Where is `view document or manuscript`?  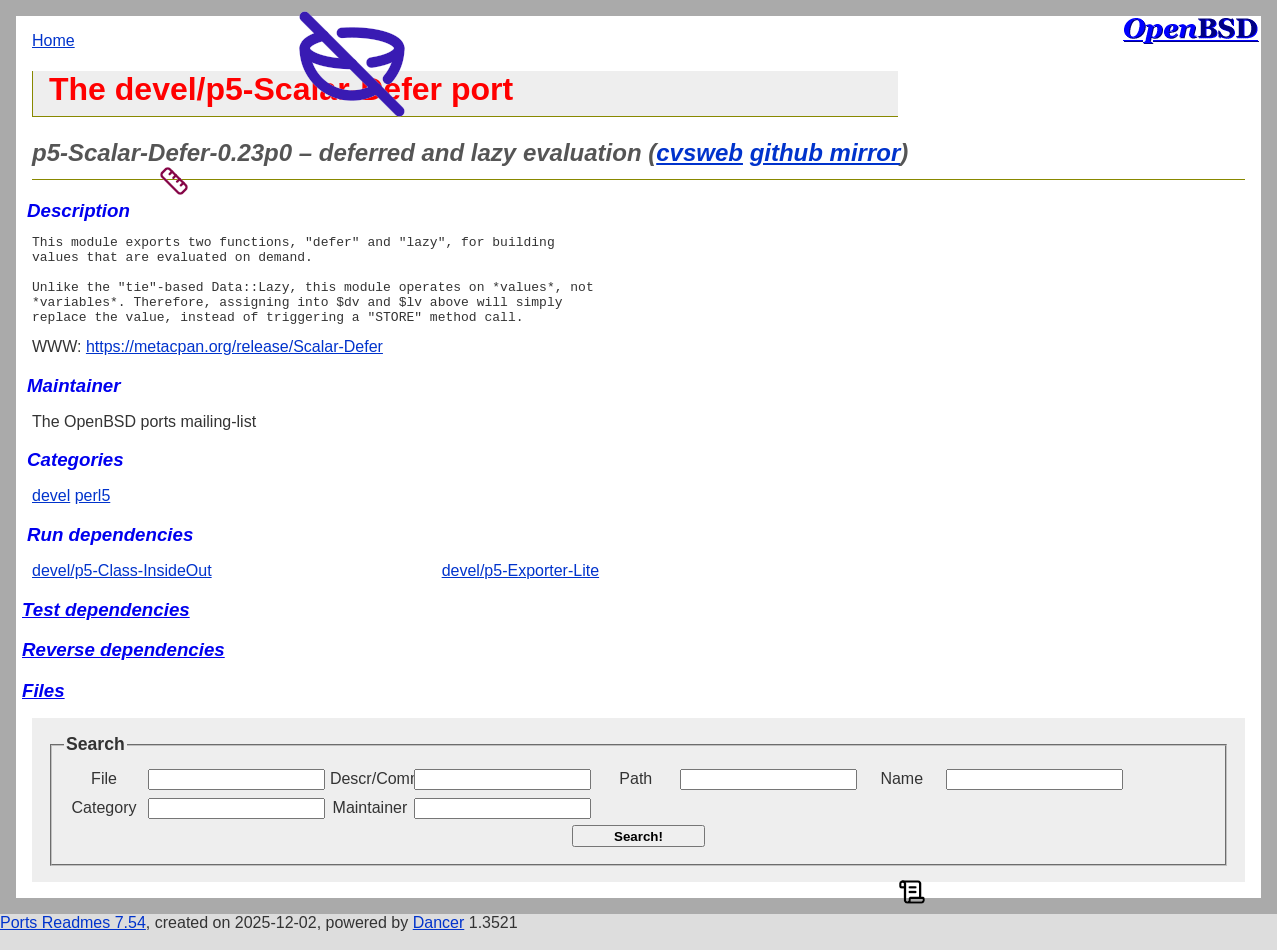 view document or manuscript is located at coordinates (912, 892).